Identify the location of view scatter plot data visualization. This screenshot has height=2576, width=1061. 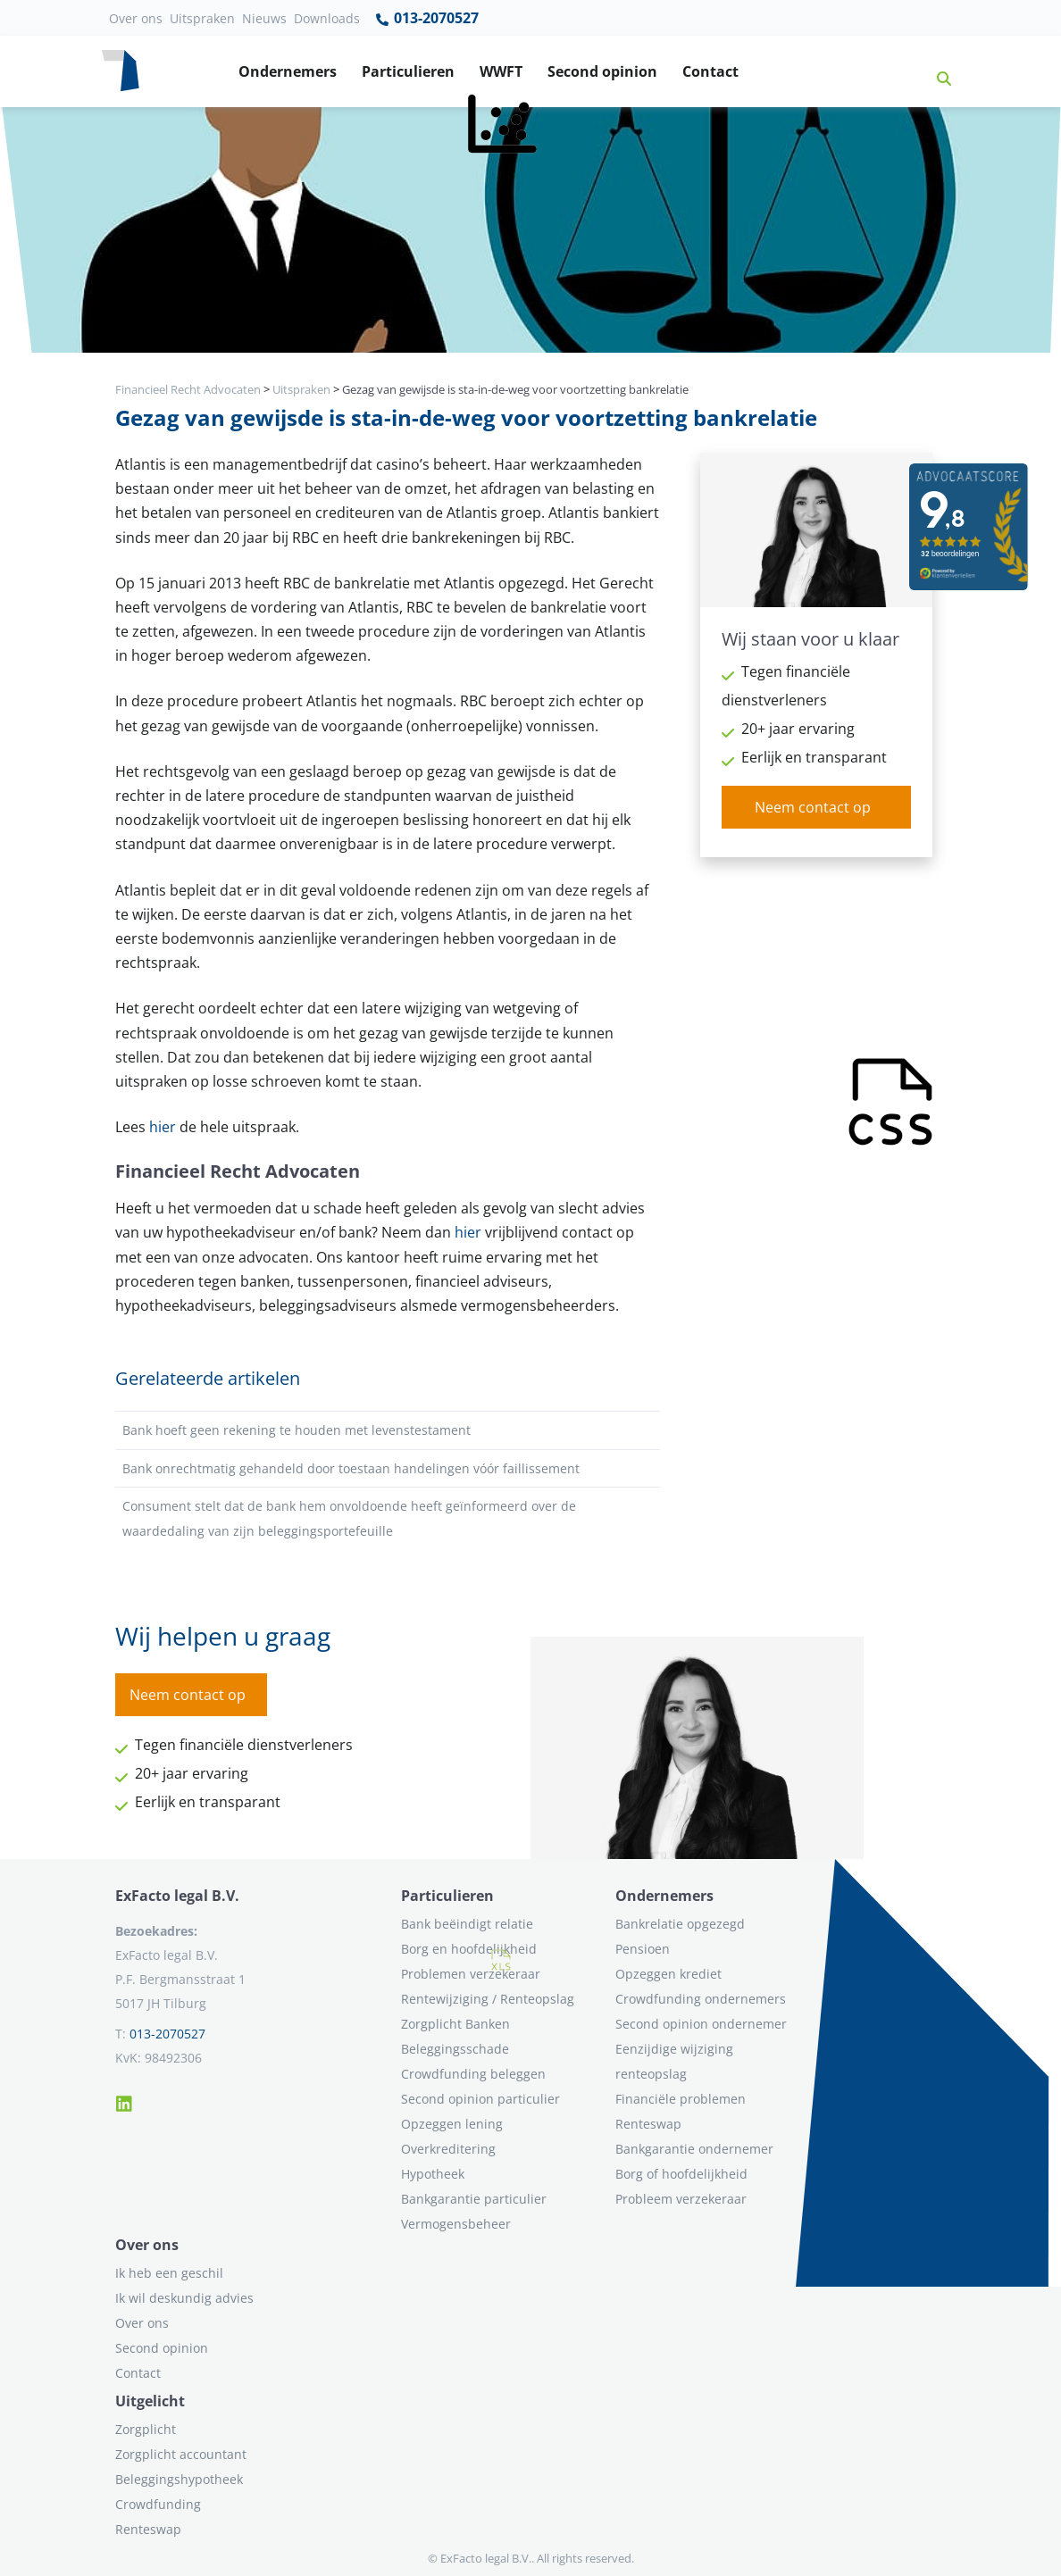
(502, 123).